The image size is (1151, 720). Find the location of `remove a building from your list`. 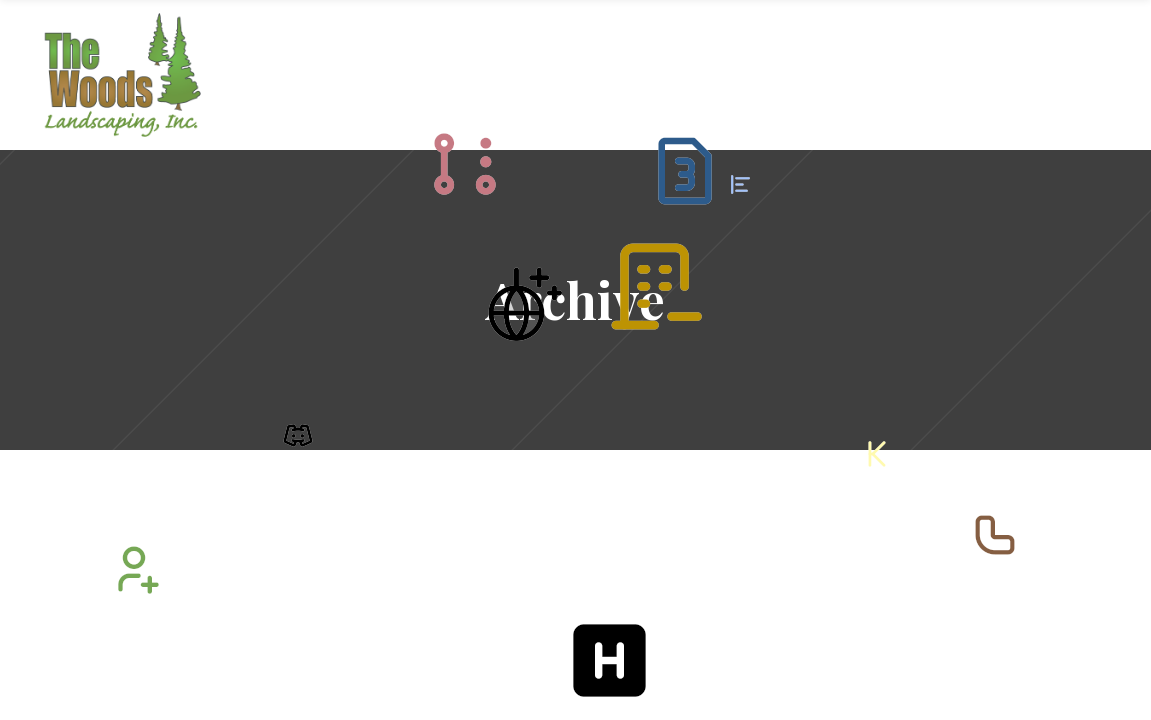

remove a building from your list is located at coordinates (654, 286).